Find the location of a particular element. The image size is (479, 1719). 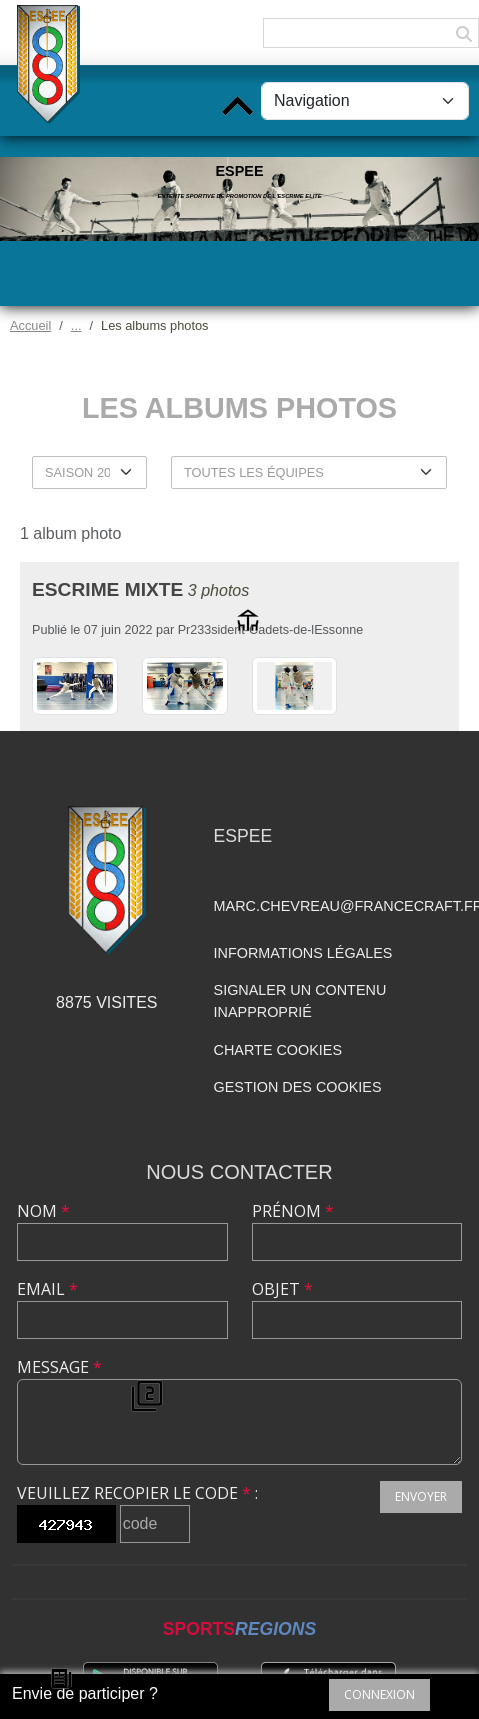

indicates 2 items selected or stacked is located at coordinates (147, 1396).